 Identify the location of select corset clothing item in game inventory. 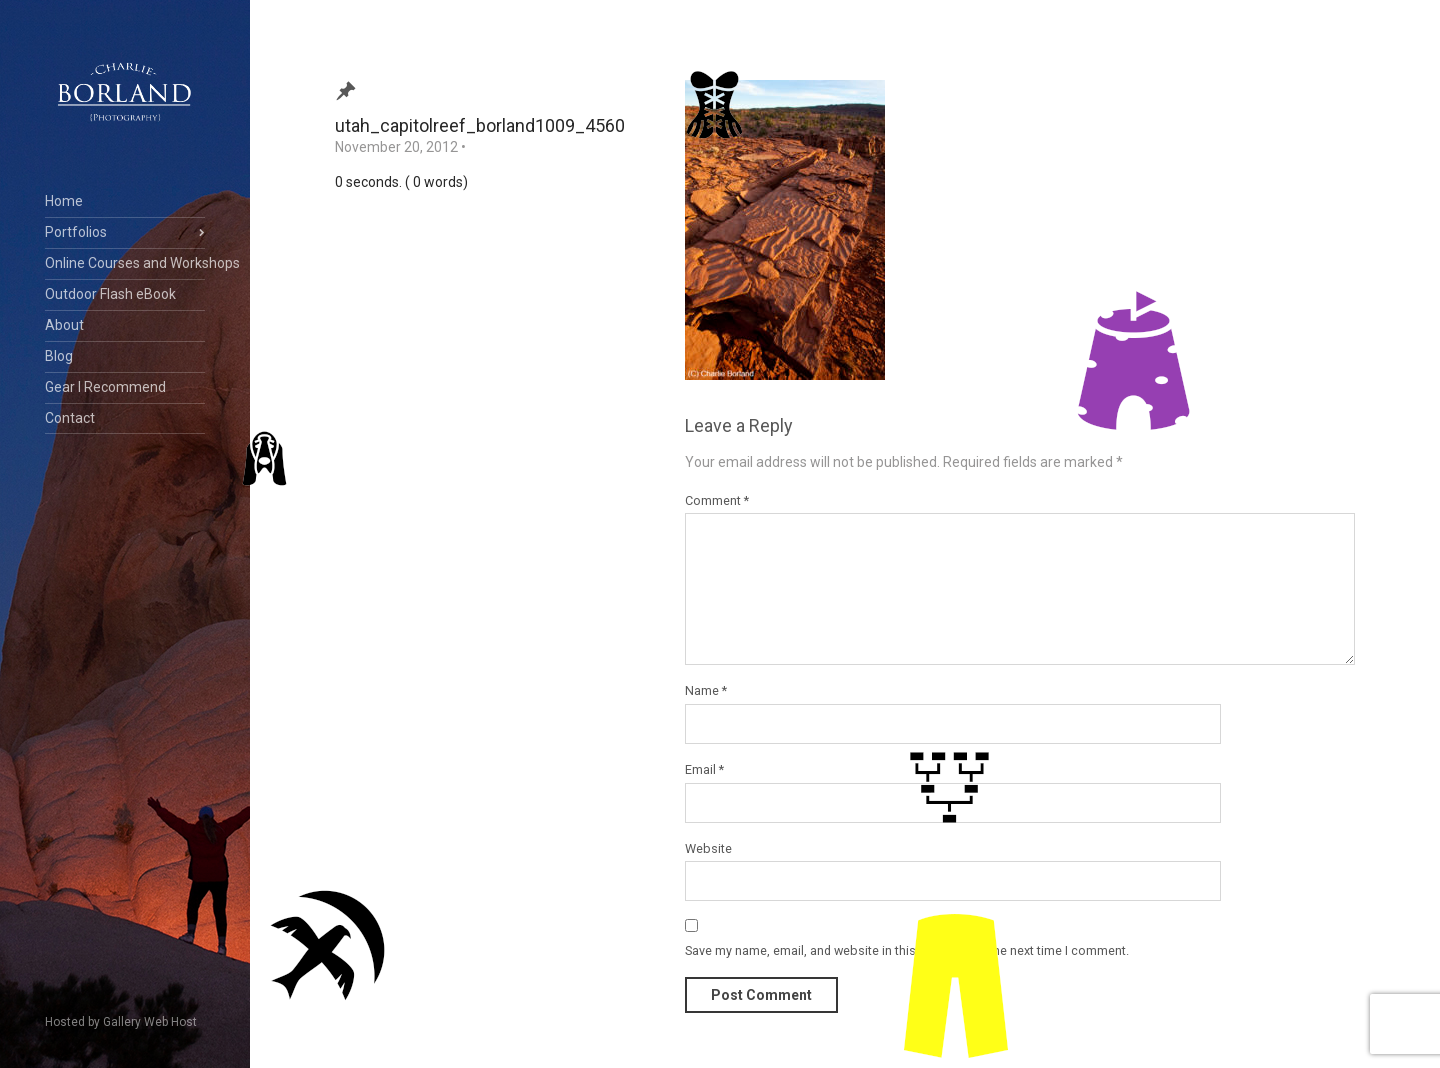
(714, 103).